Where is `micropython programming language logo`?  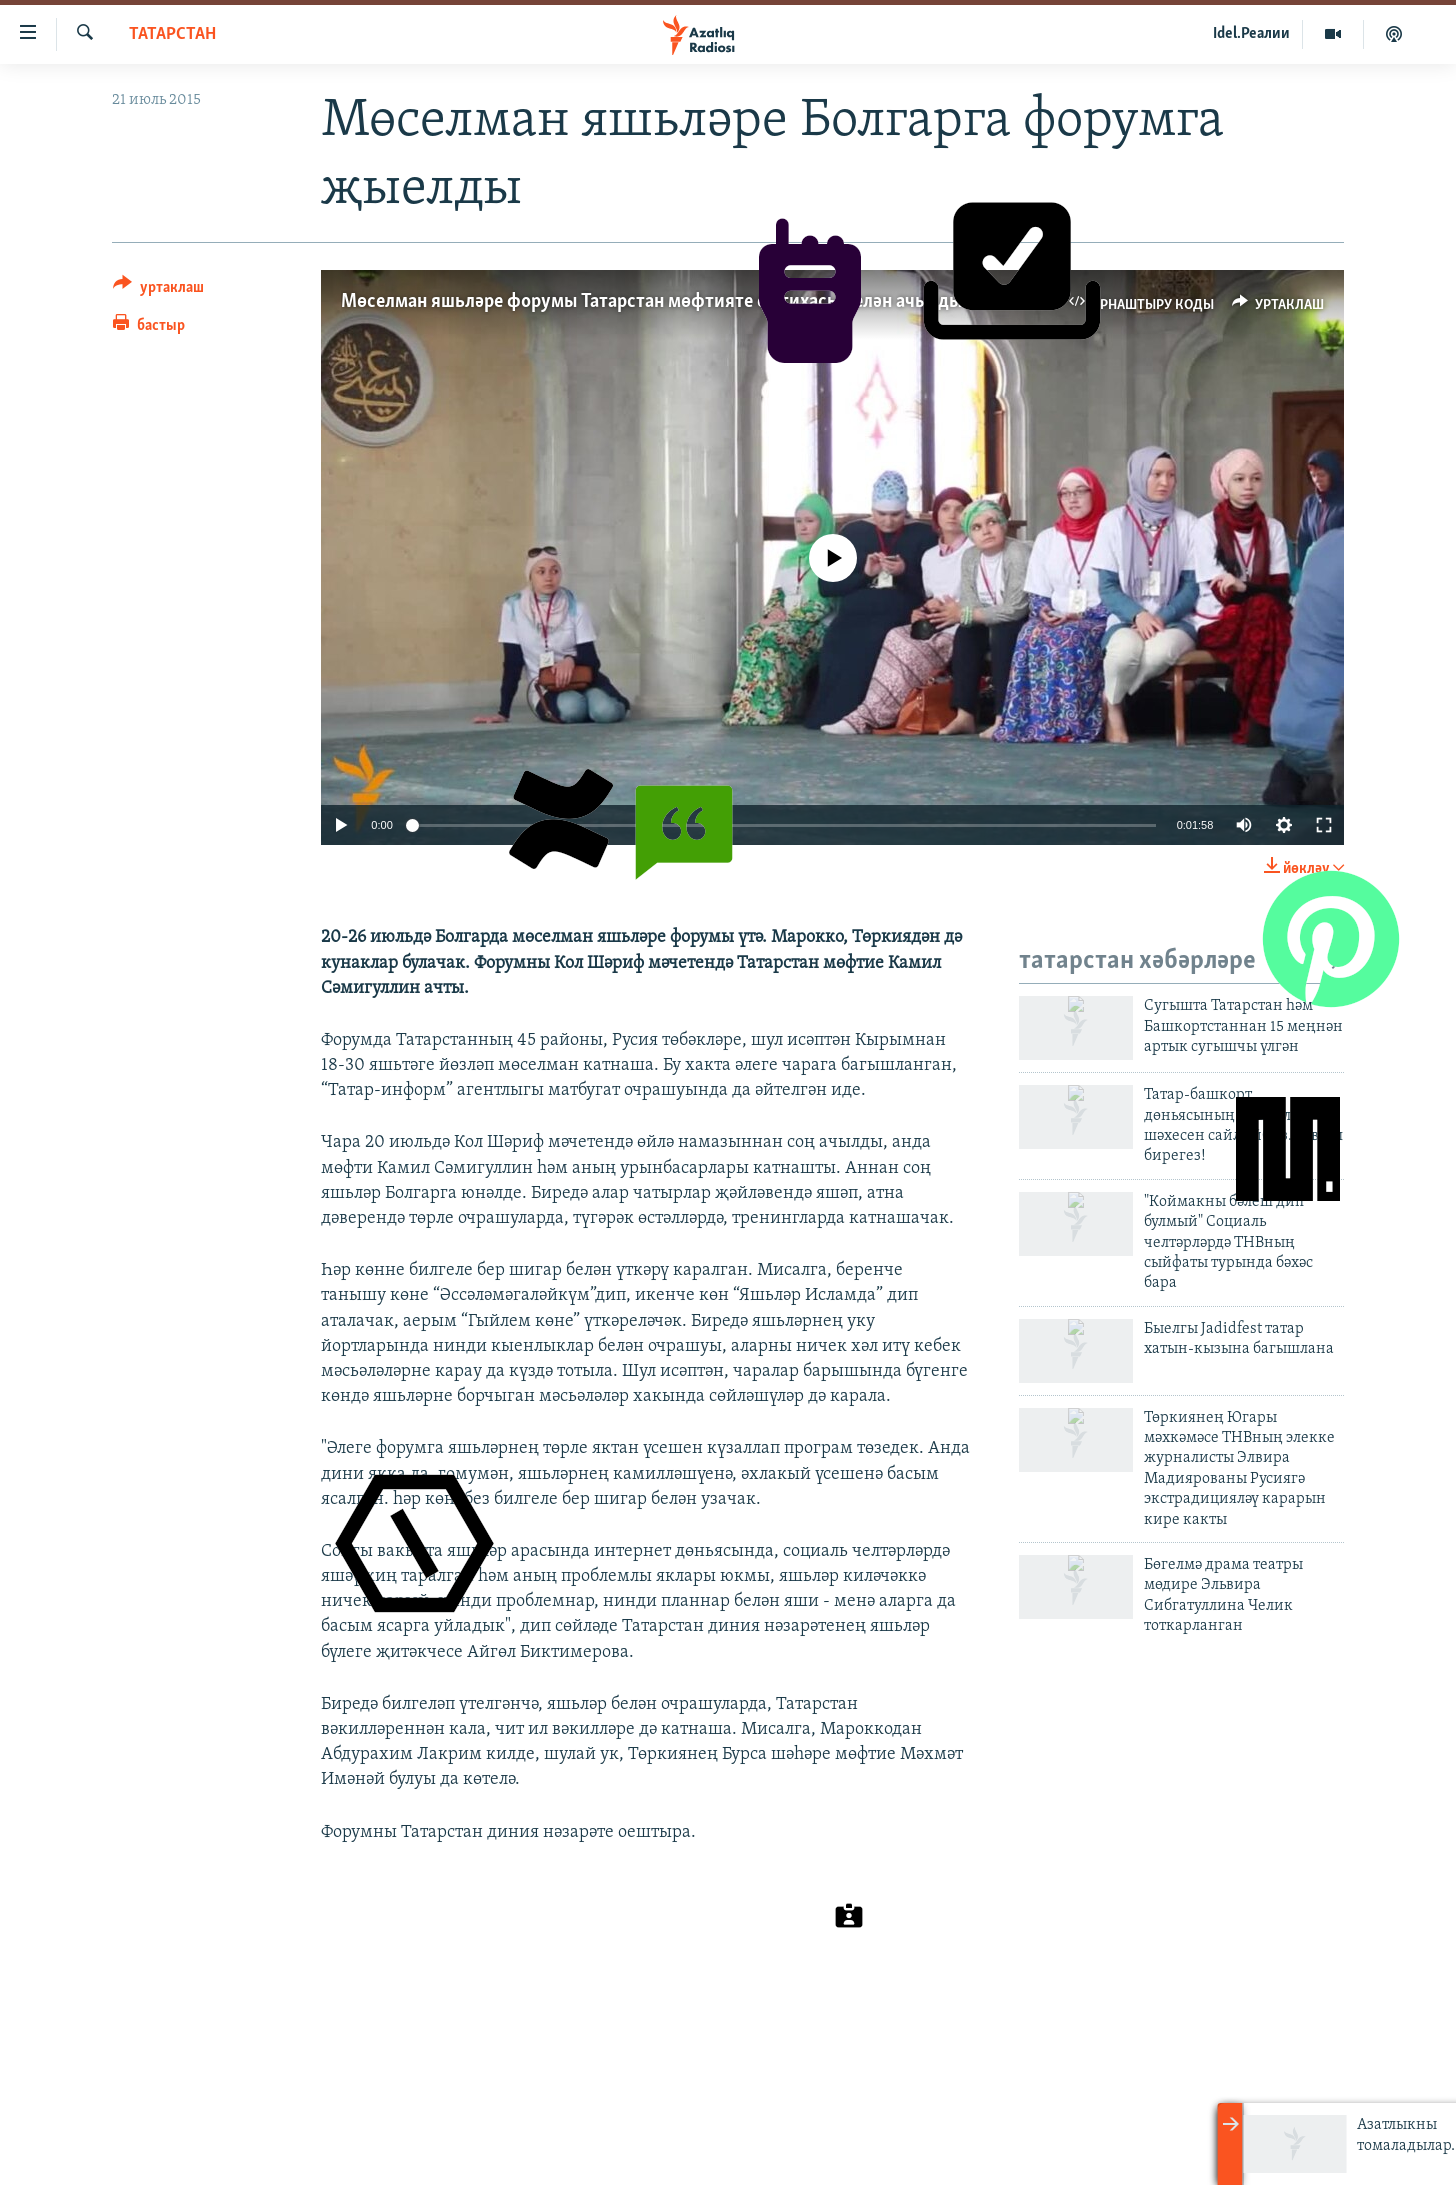 micropython programming language logo is located at coordinates (1288, 1149).